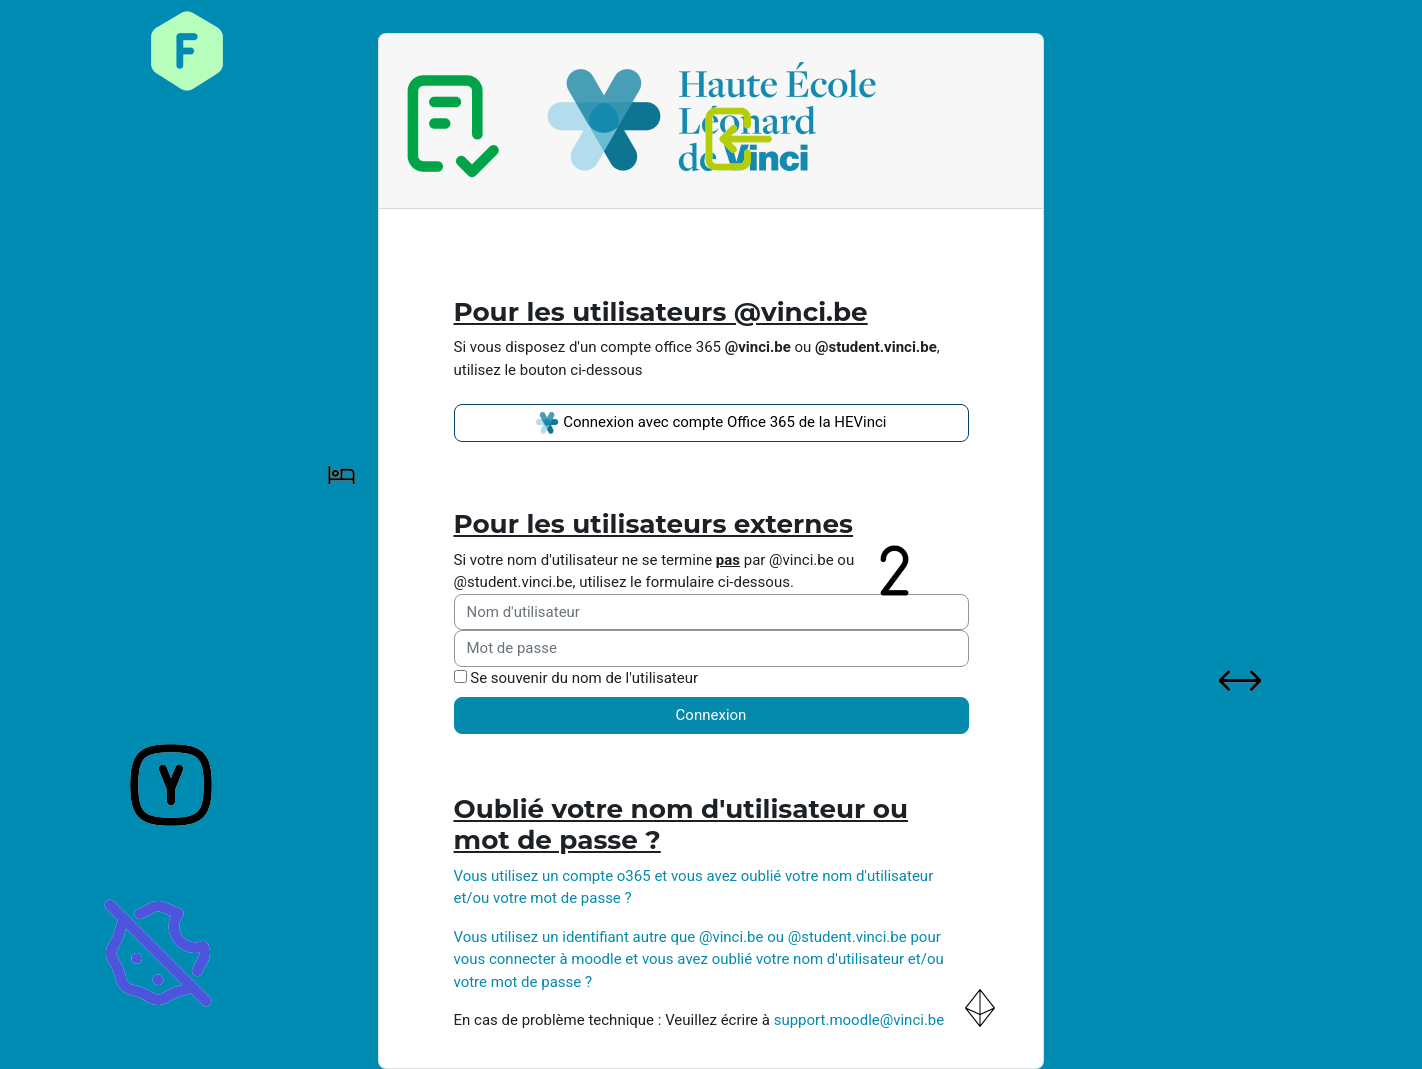 Image resolution: width=1422 pixels, height=1069 pixels. Describe the element at coordinates (341, 474) in the screenshot. I see `find nearby hotels or accommodation` at that location.